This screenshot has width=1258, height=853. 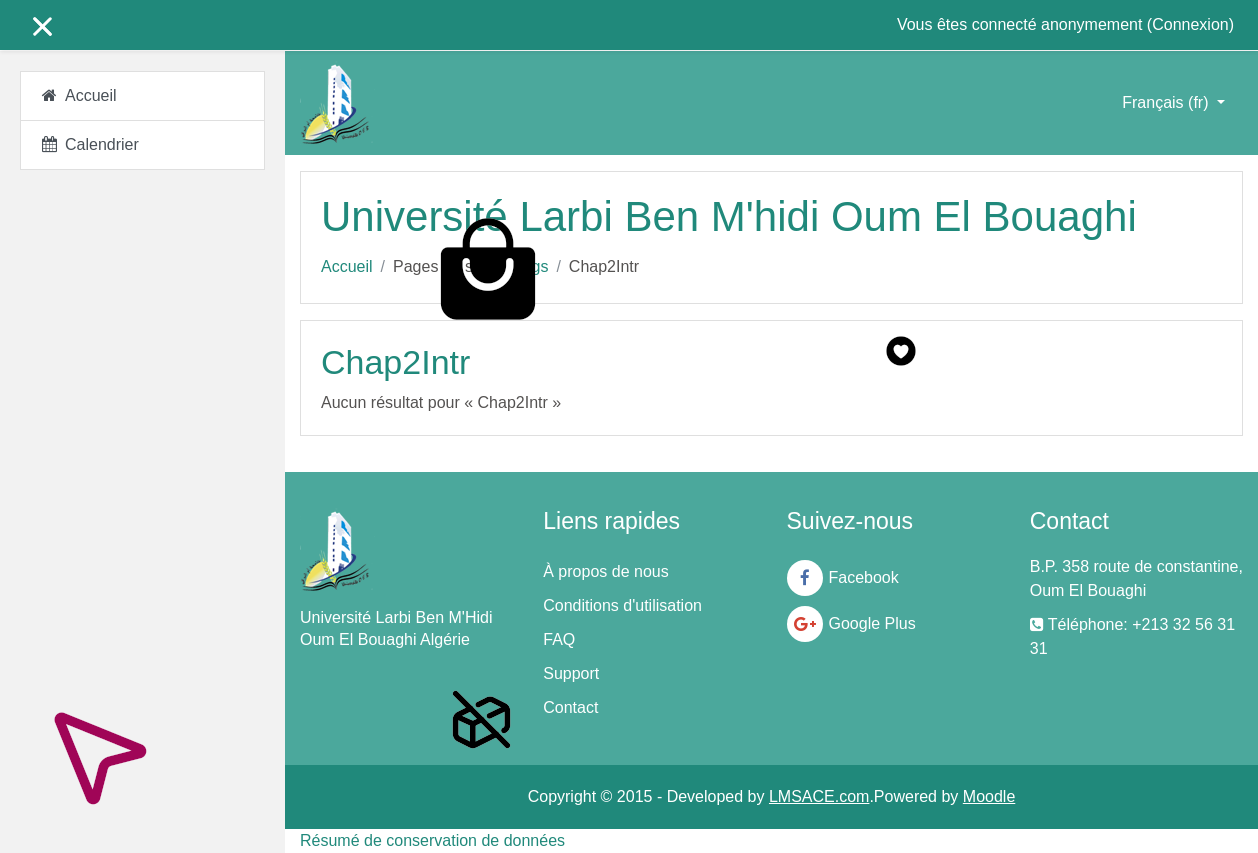 What do you see at coordinates (98, 756) in the screenshot?
I see `cursor or pointer indicator` at bounding box center [98, 756].